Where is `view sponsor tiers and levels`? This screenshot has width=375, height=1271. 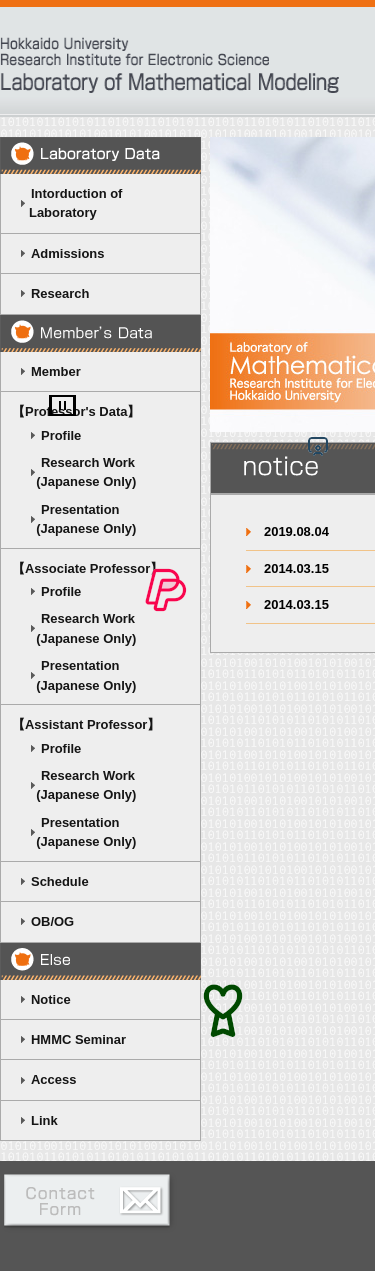 view sponsor tiers and levels is located at coordinates (223, 1009).